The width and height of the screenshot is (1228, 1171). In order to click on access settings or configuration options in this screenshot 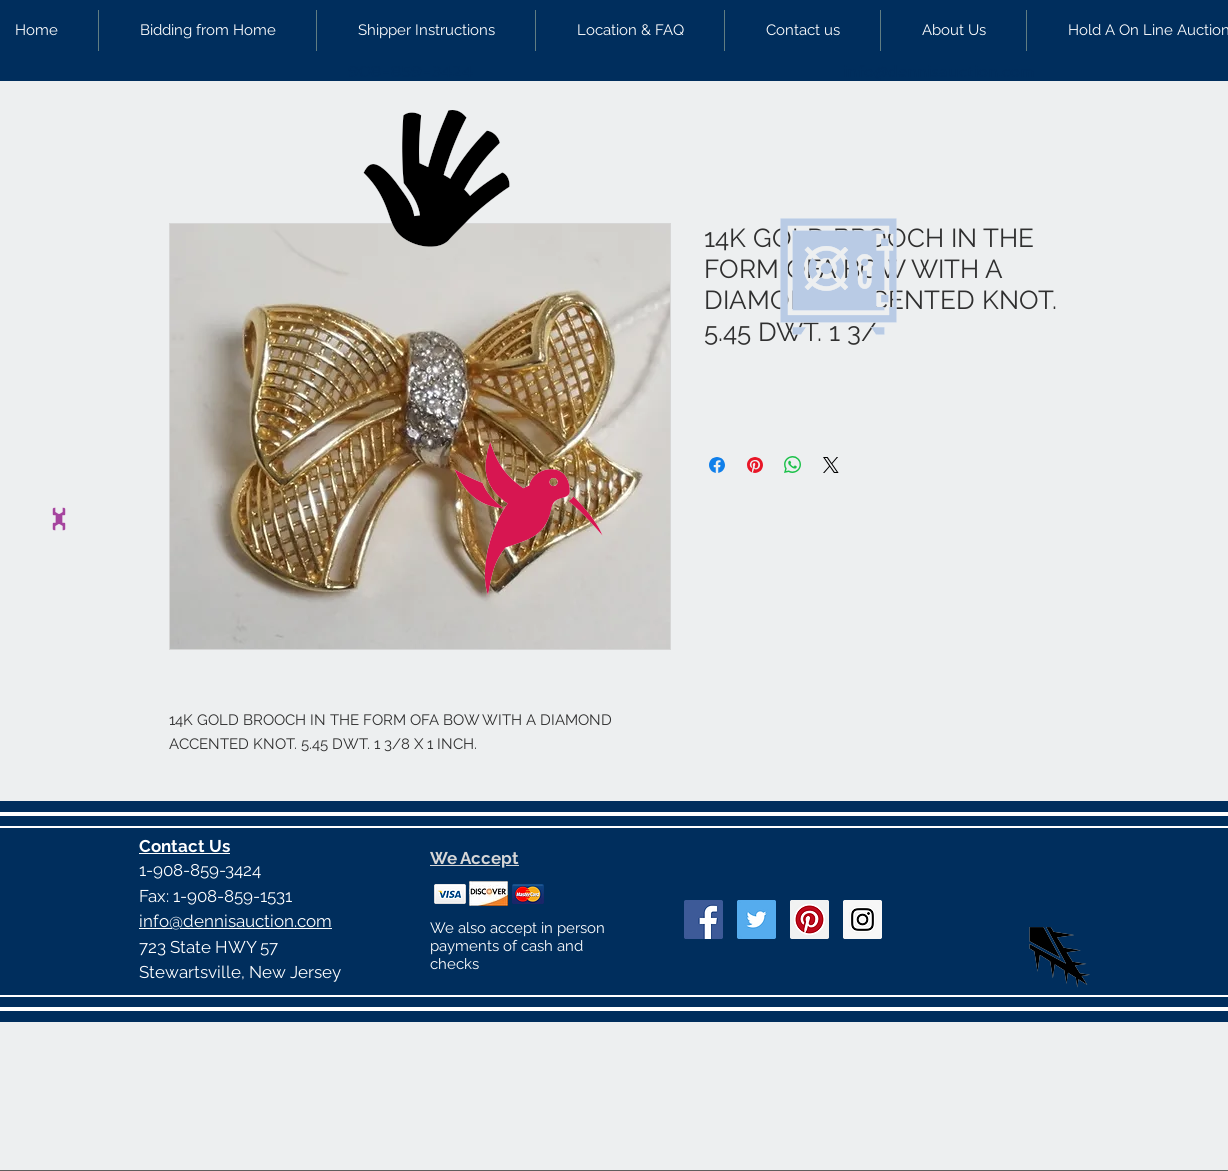, I will do `click(59, 519)`.